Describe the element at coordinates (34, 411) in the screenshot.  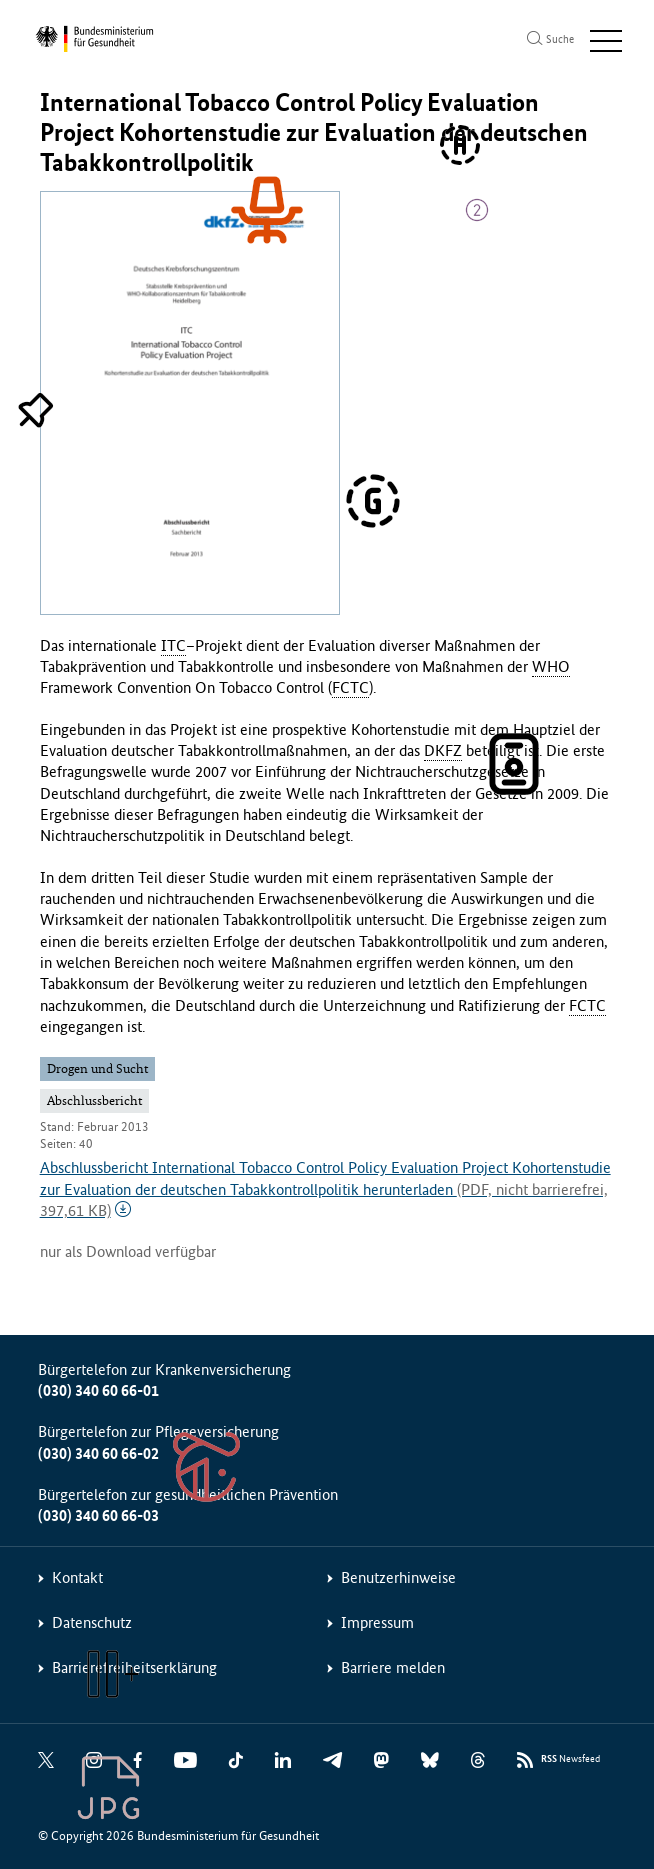
I see `pin an item to keep it visible` at that location.